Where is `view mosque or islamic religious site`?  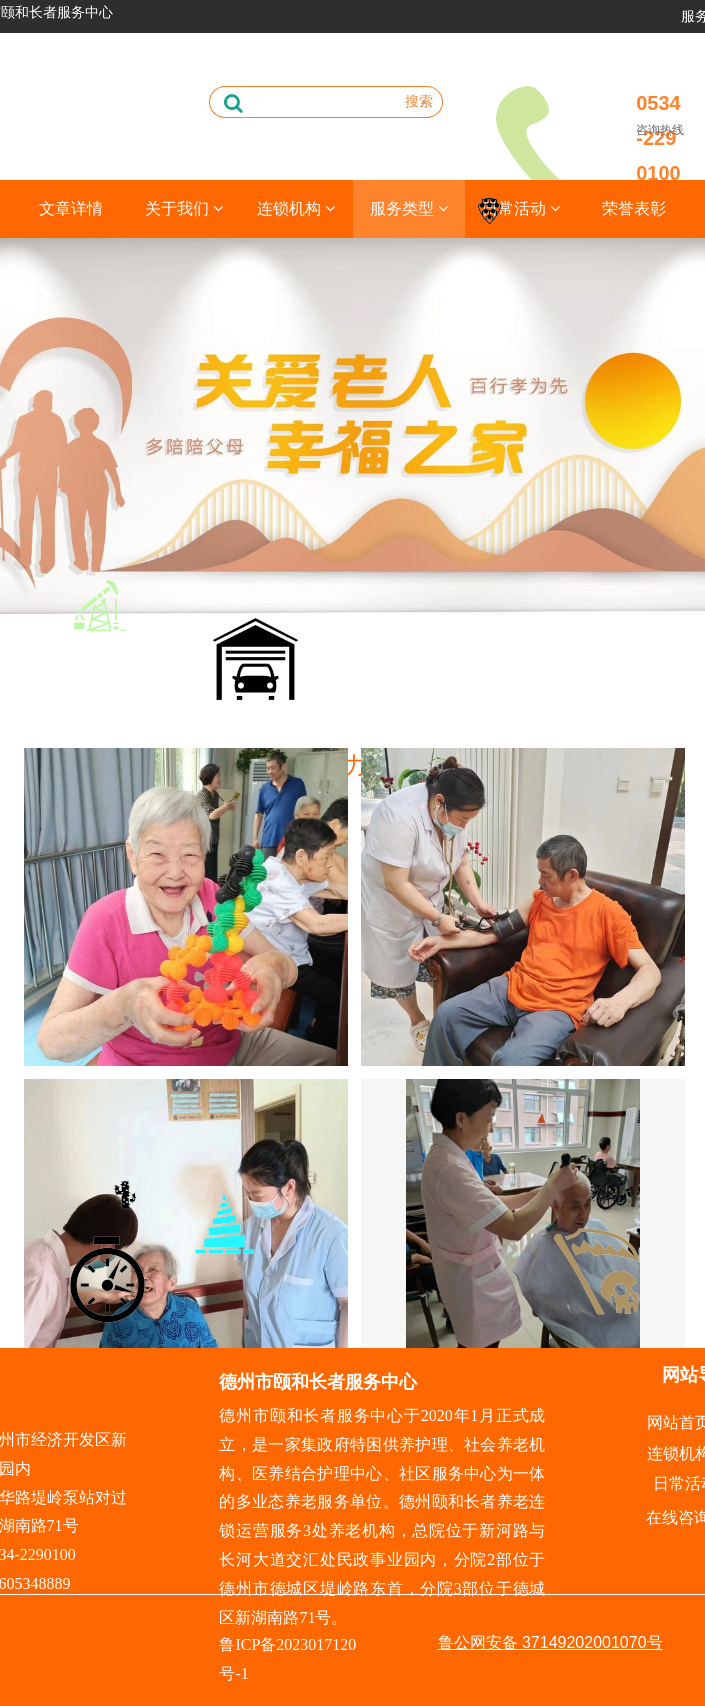
view mosque or islamic religious site is located at coordinates (224, 1222).